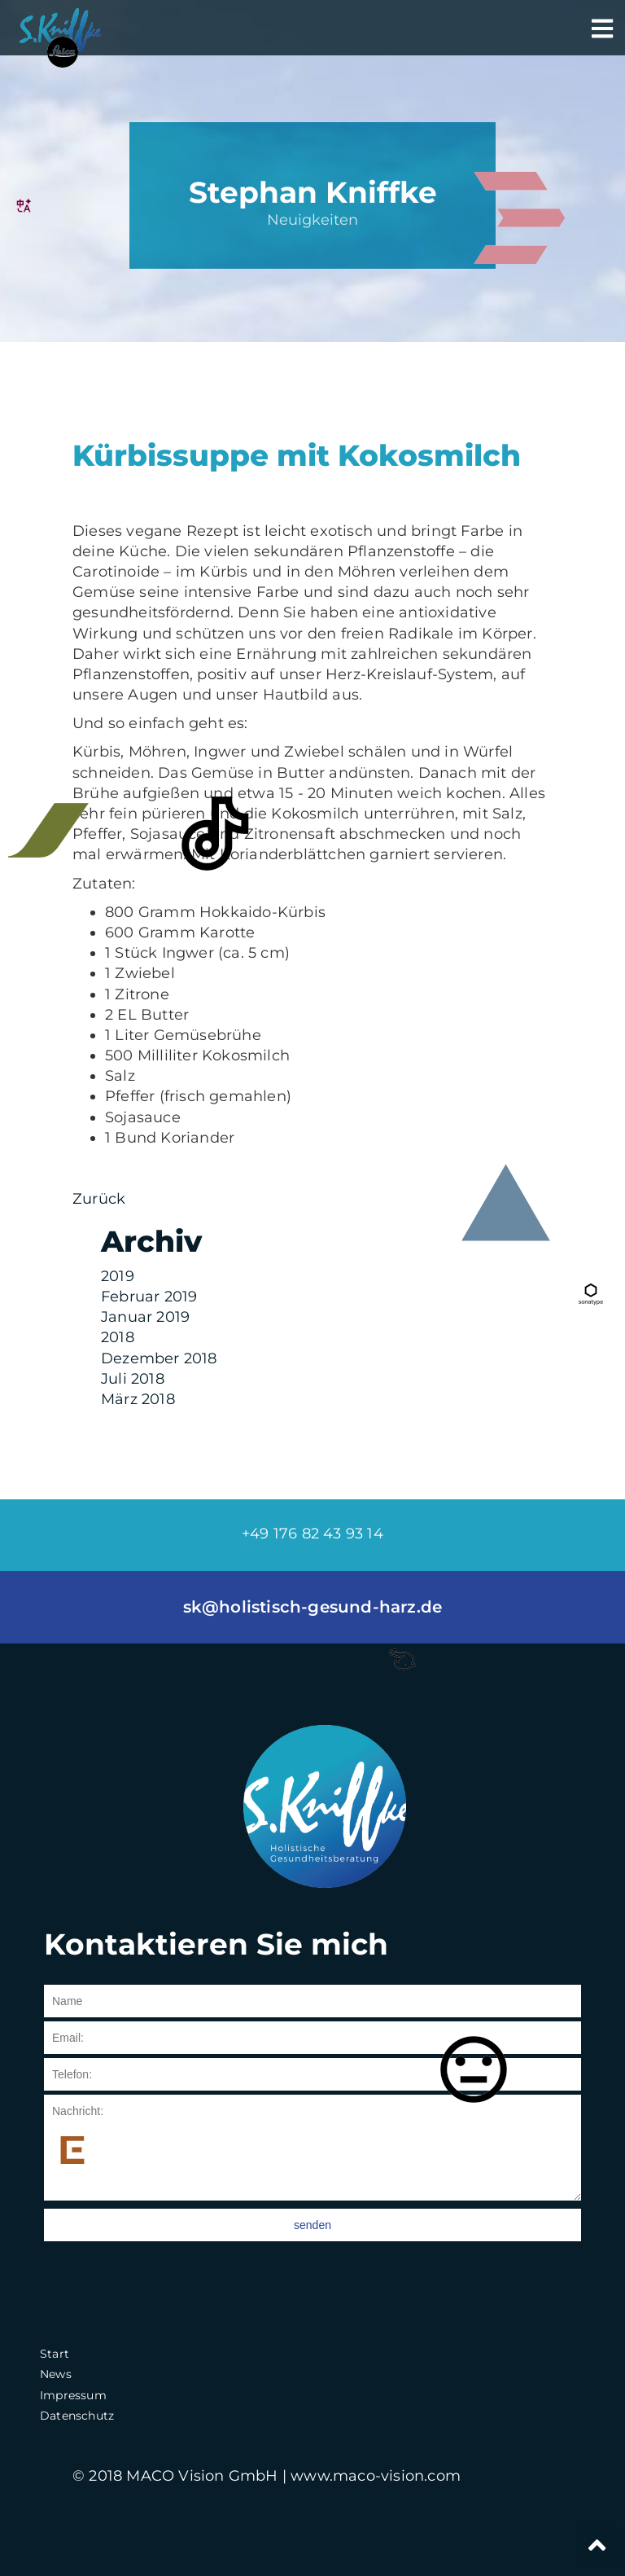  Describe the element at coordinates (591, 1294) in the screenshot. I see `navigate to Sonatype website or services` at that location.